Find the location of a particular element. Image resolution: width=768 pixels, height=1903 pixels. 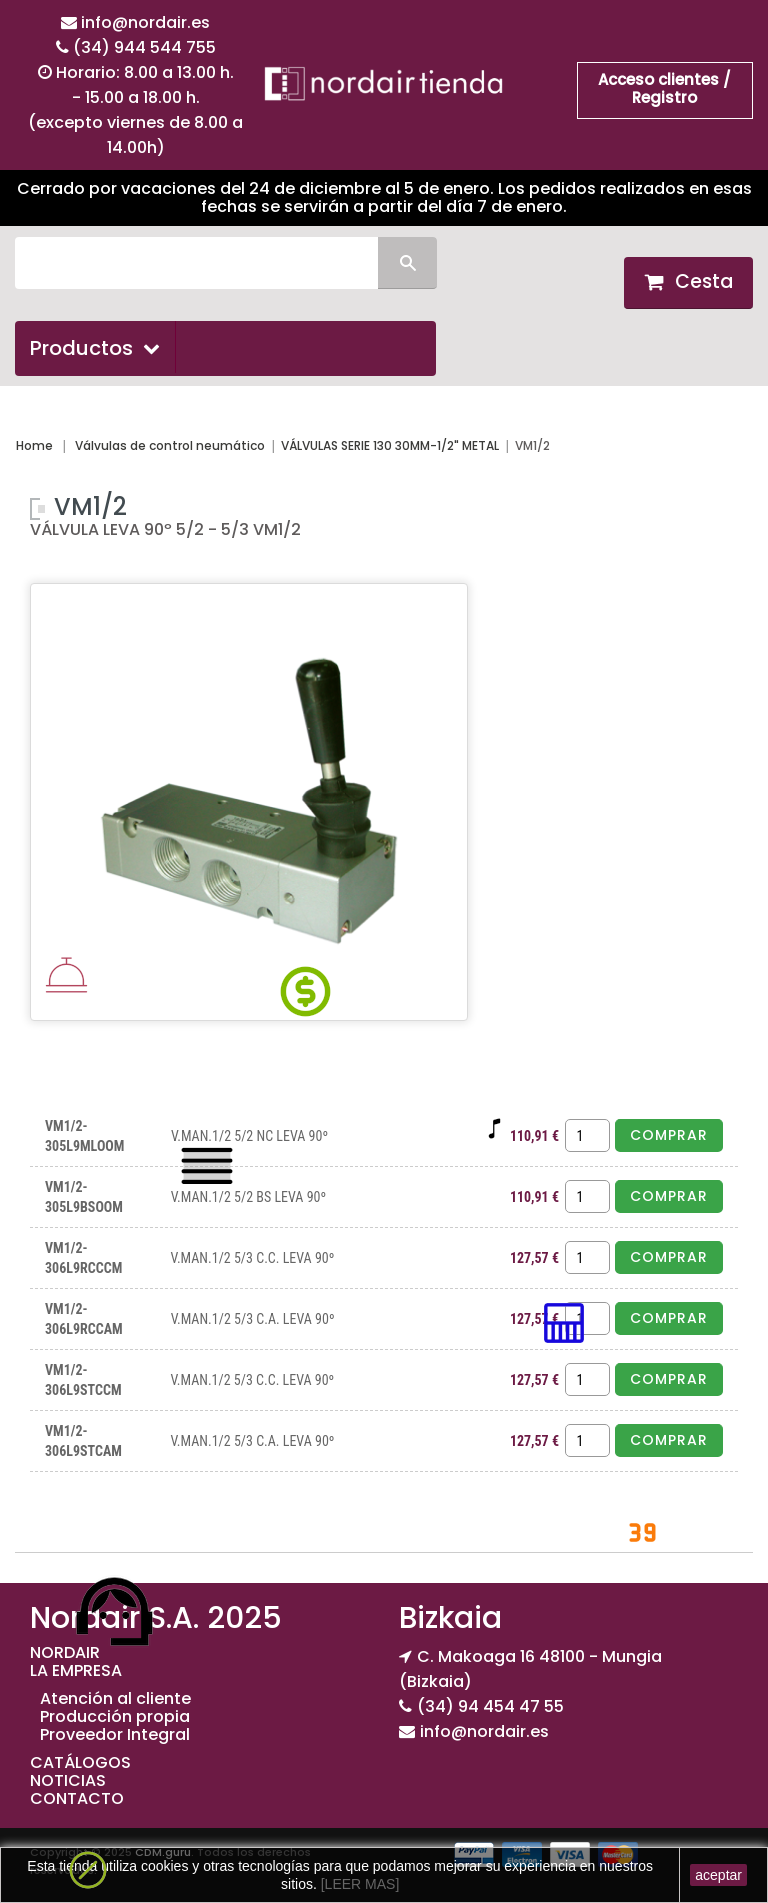

request service or assistance is located at coordinates (66, 976).